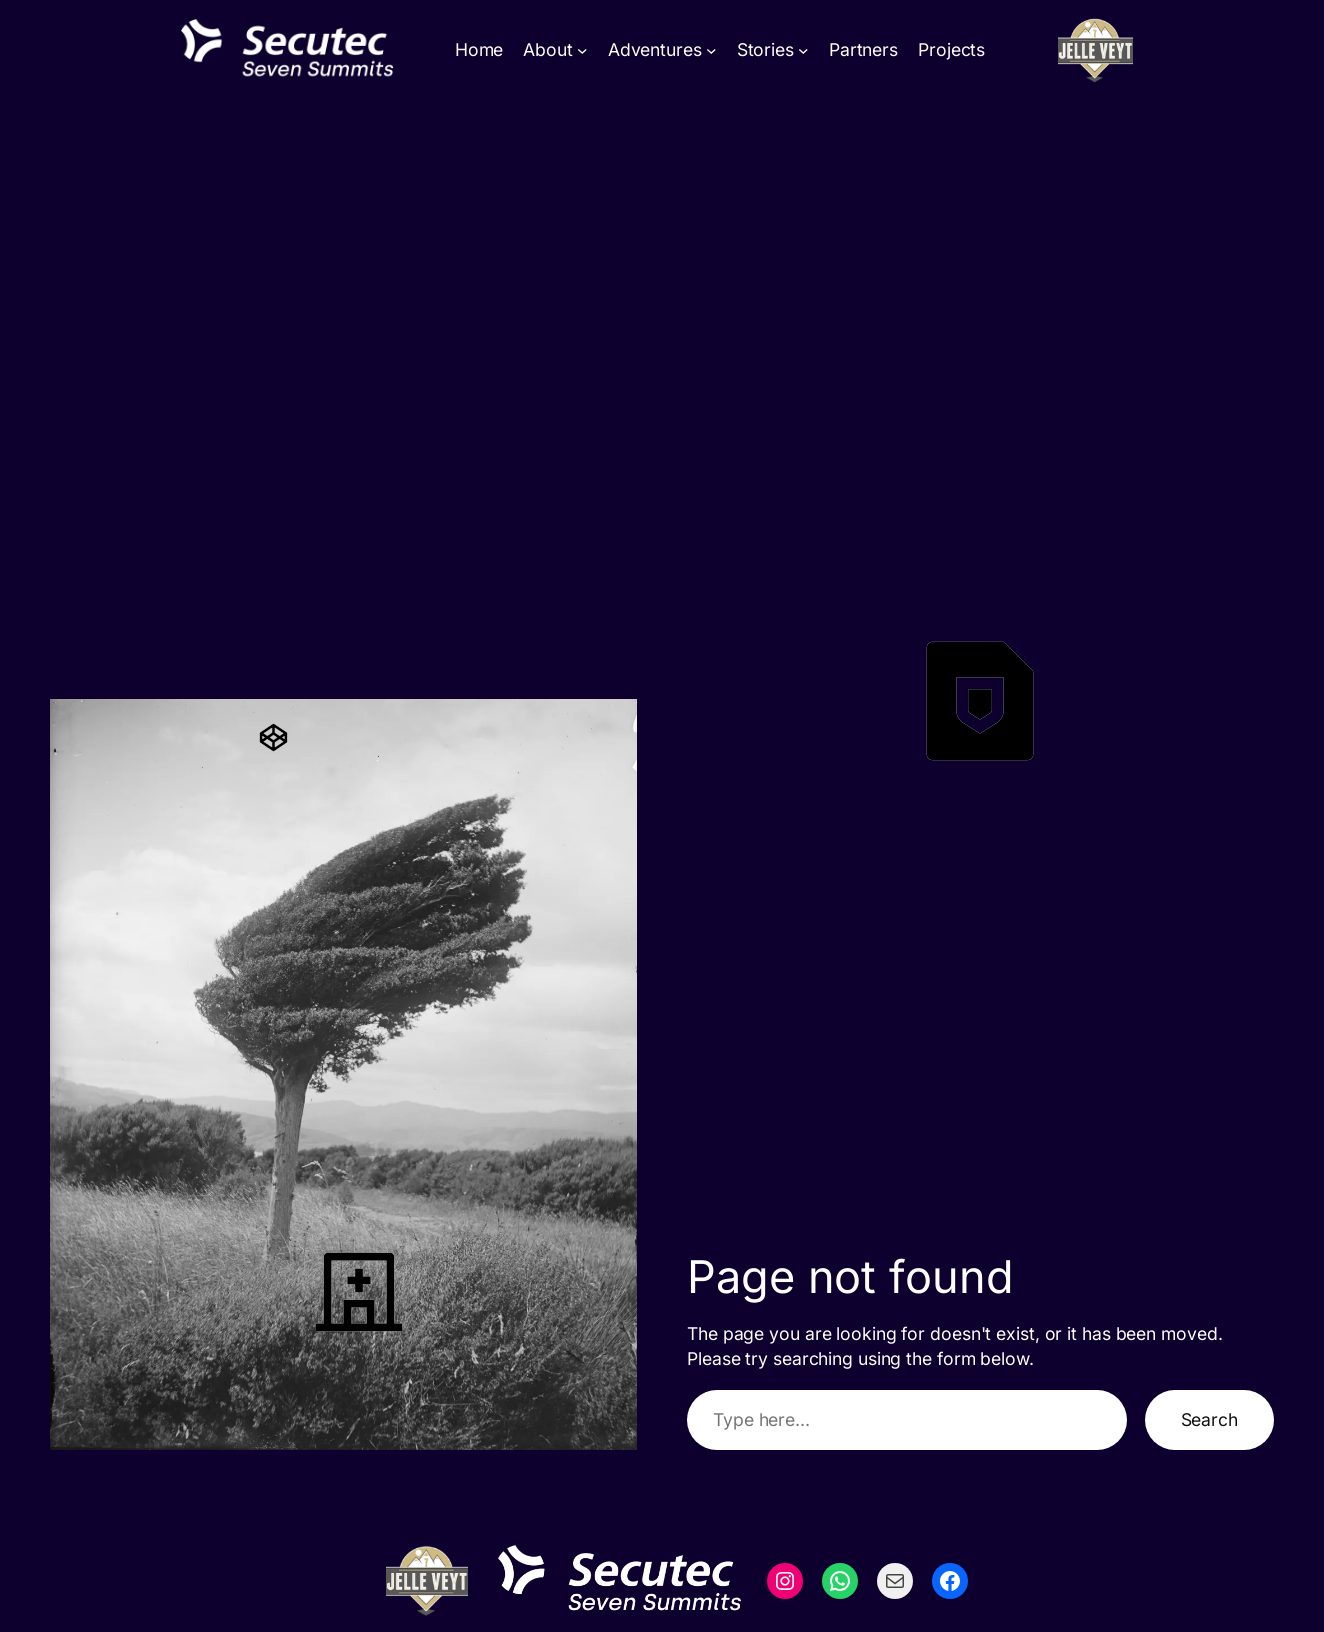 This screenshot has height=1632, width=1324. Describe the element at coordinates (273, 737) in the screenshot. I see `open CodePen profile or project` at that location.